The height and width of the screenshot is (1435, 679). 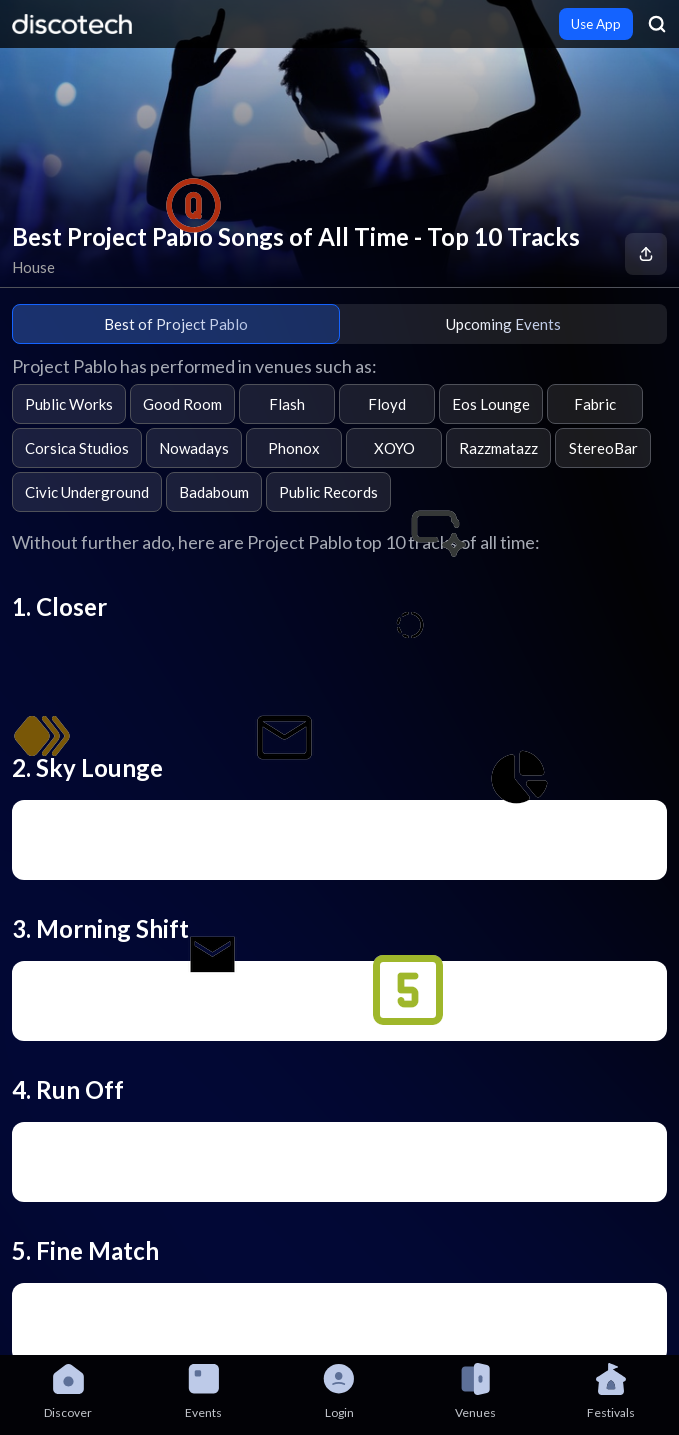 What do you see at coordinates (193, 205) in the screenshot?
I see `letter Q avatar or profile icon` at bounding box center [193, 205].